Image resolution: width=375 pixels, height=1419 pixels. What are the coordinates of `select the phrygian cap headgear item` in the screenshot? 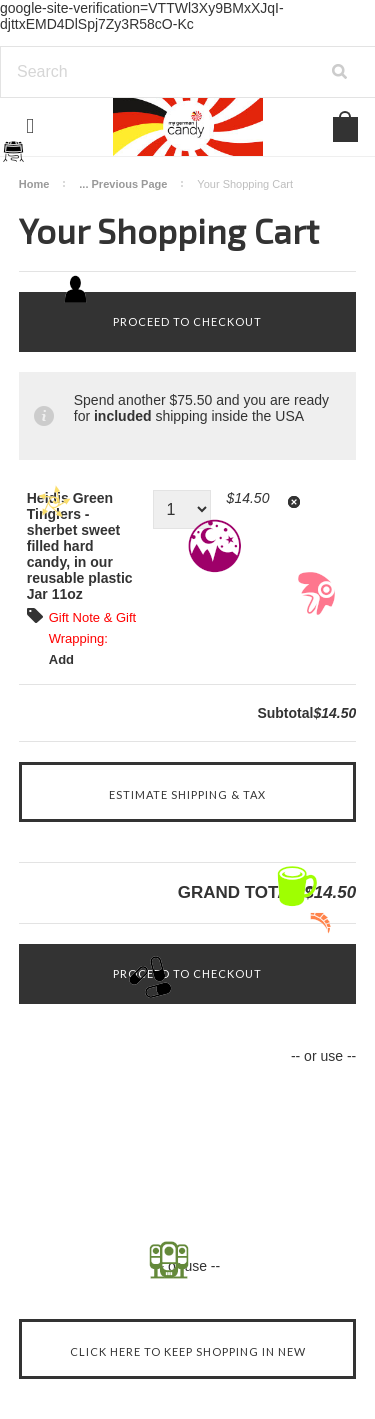 It's located at (316, 593).